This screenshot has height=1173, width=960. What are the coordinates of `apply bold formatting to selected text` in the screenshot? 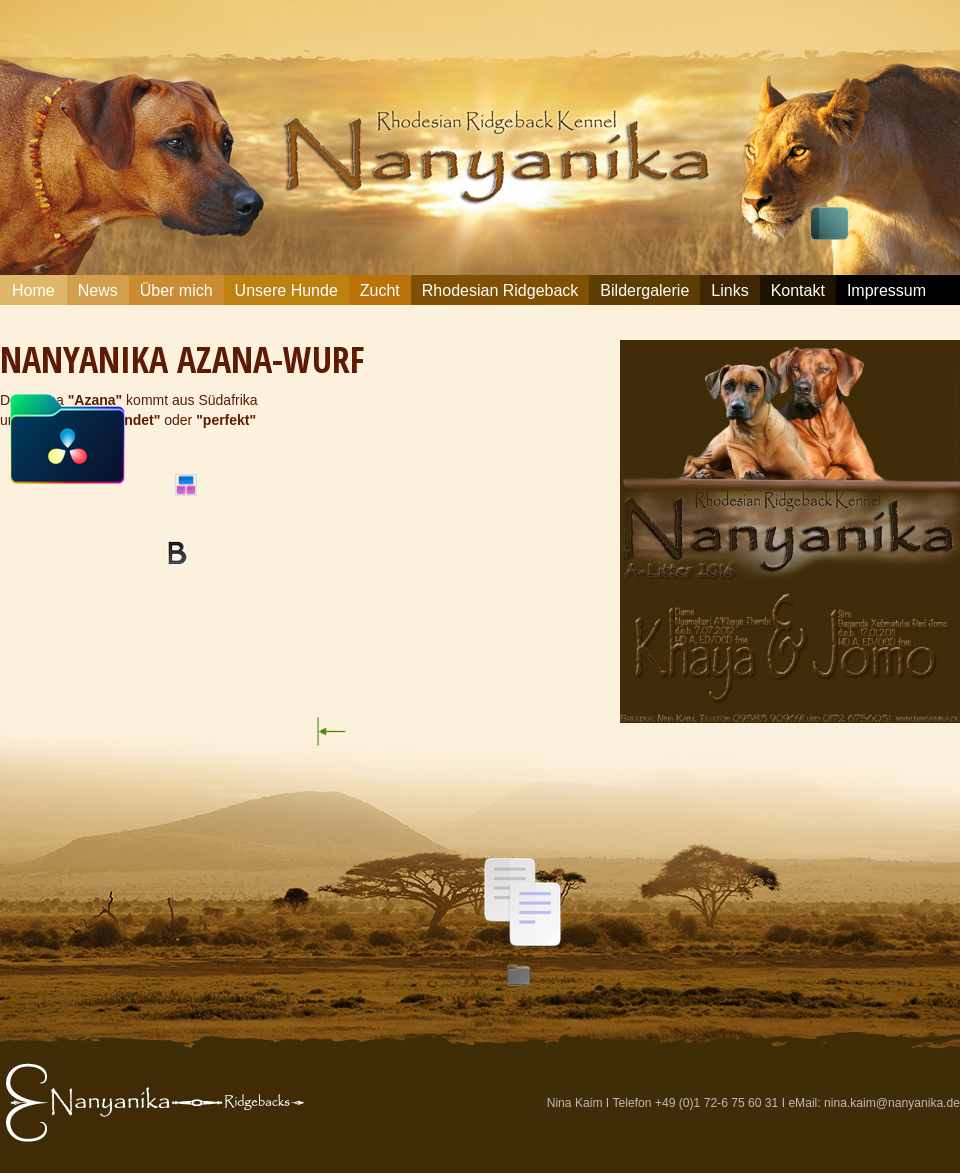 It's located at (177, 553).